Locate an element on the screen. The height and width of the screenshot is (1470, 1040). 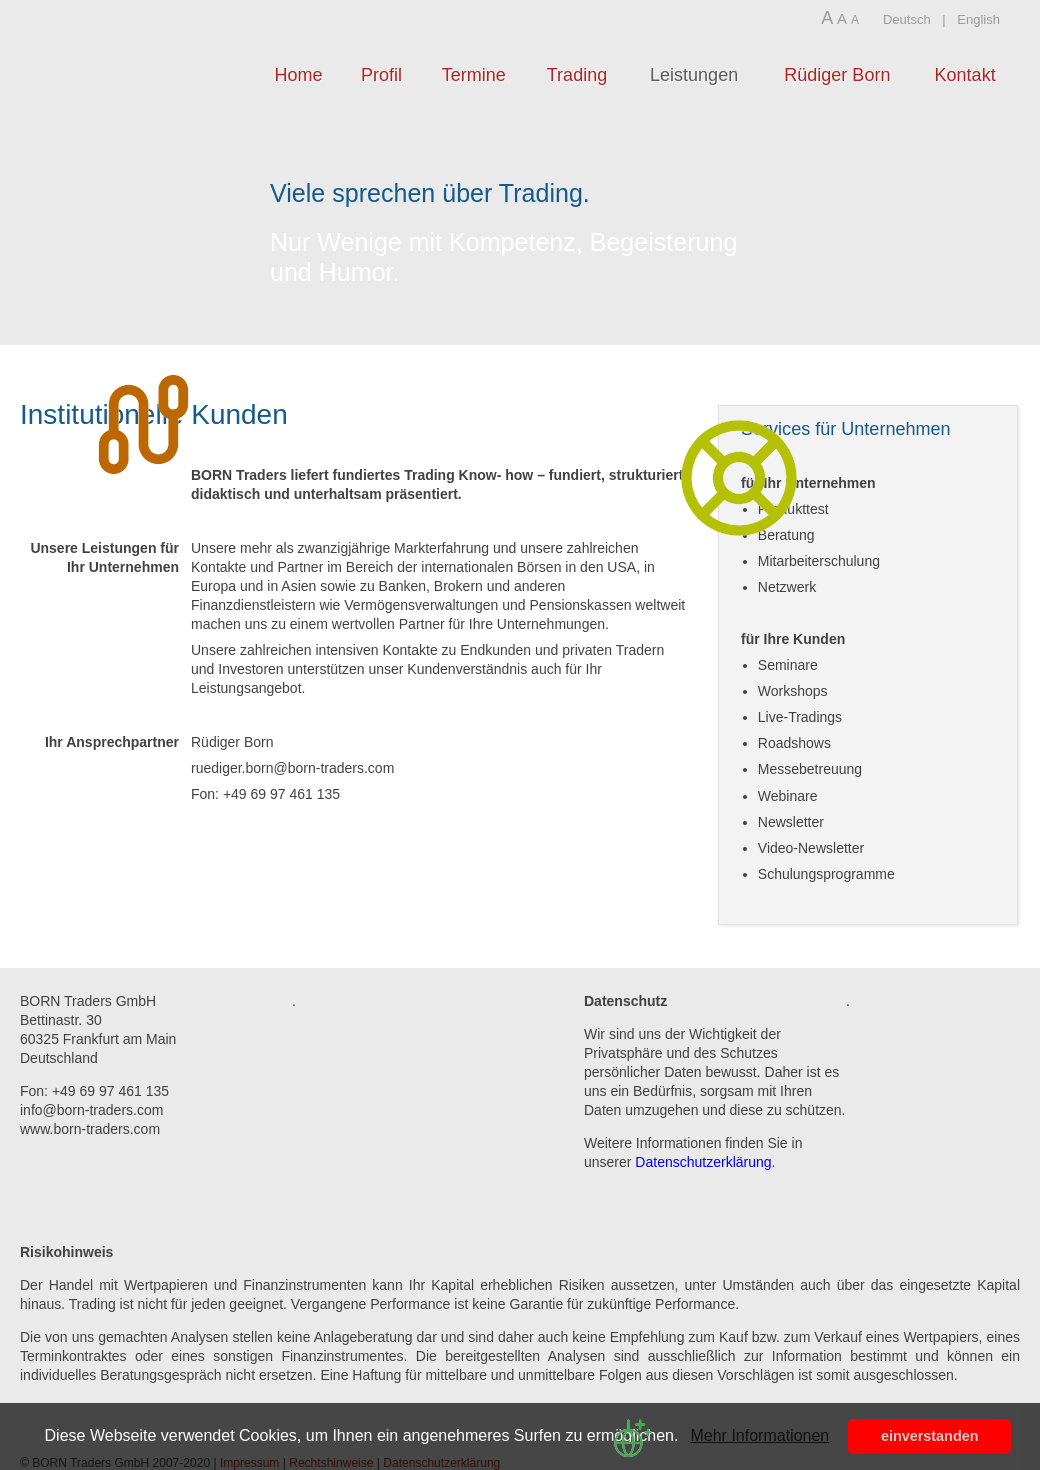
access jump rope workout or exercise is located at coordinates (143, 424).